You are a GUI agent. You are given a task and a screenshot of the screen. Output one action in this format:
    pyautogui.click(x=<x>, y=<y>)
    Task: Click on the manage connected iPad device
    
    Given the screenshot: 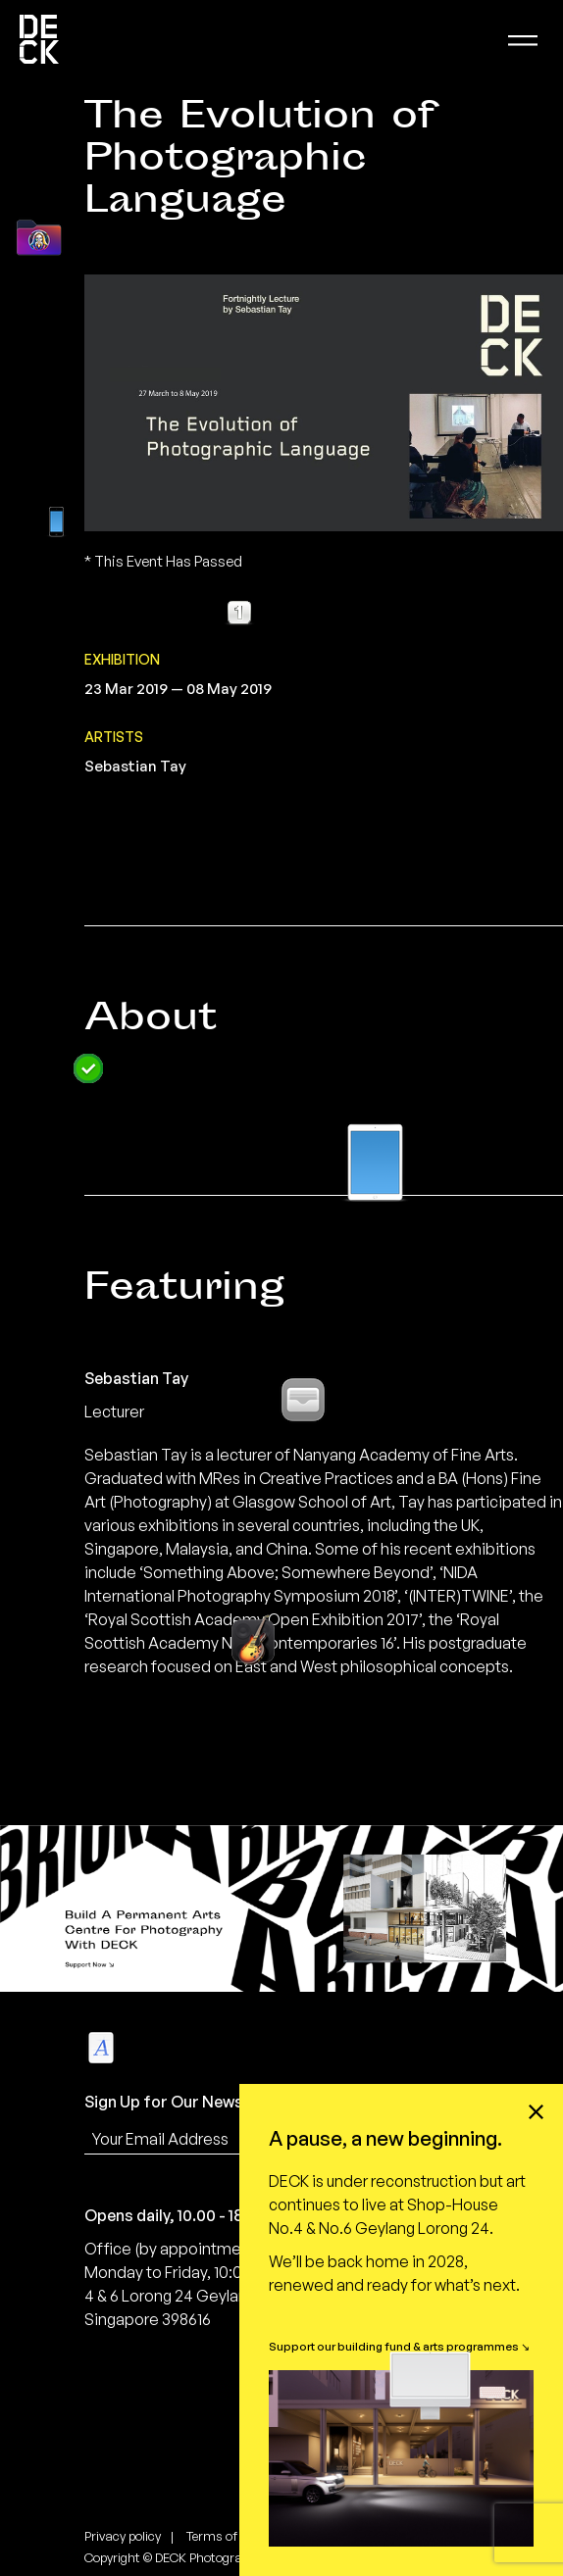 What is the action you would take?
    pyautogui.click(x=375, y=1162)
    